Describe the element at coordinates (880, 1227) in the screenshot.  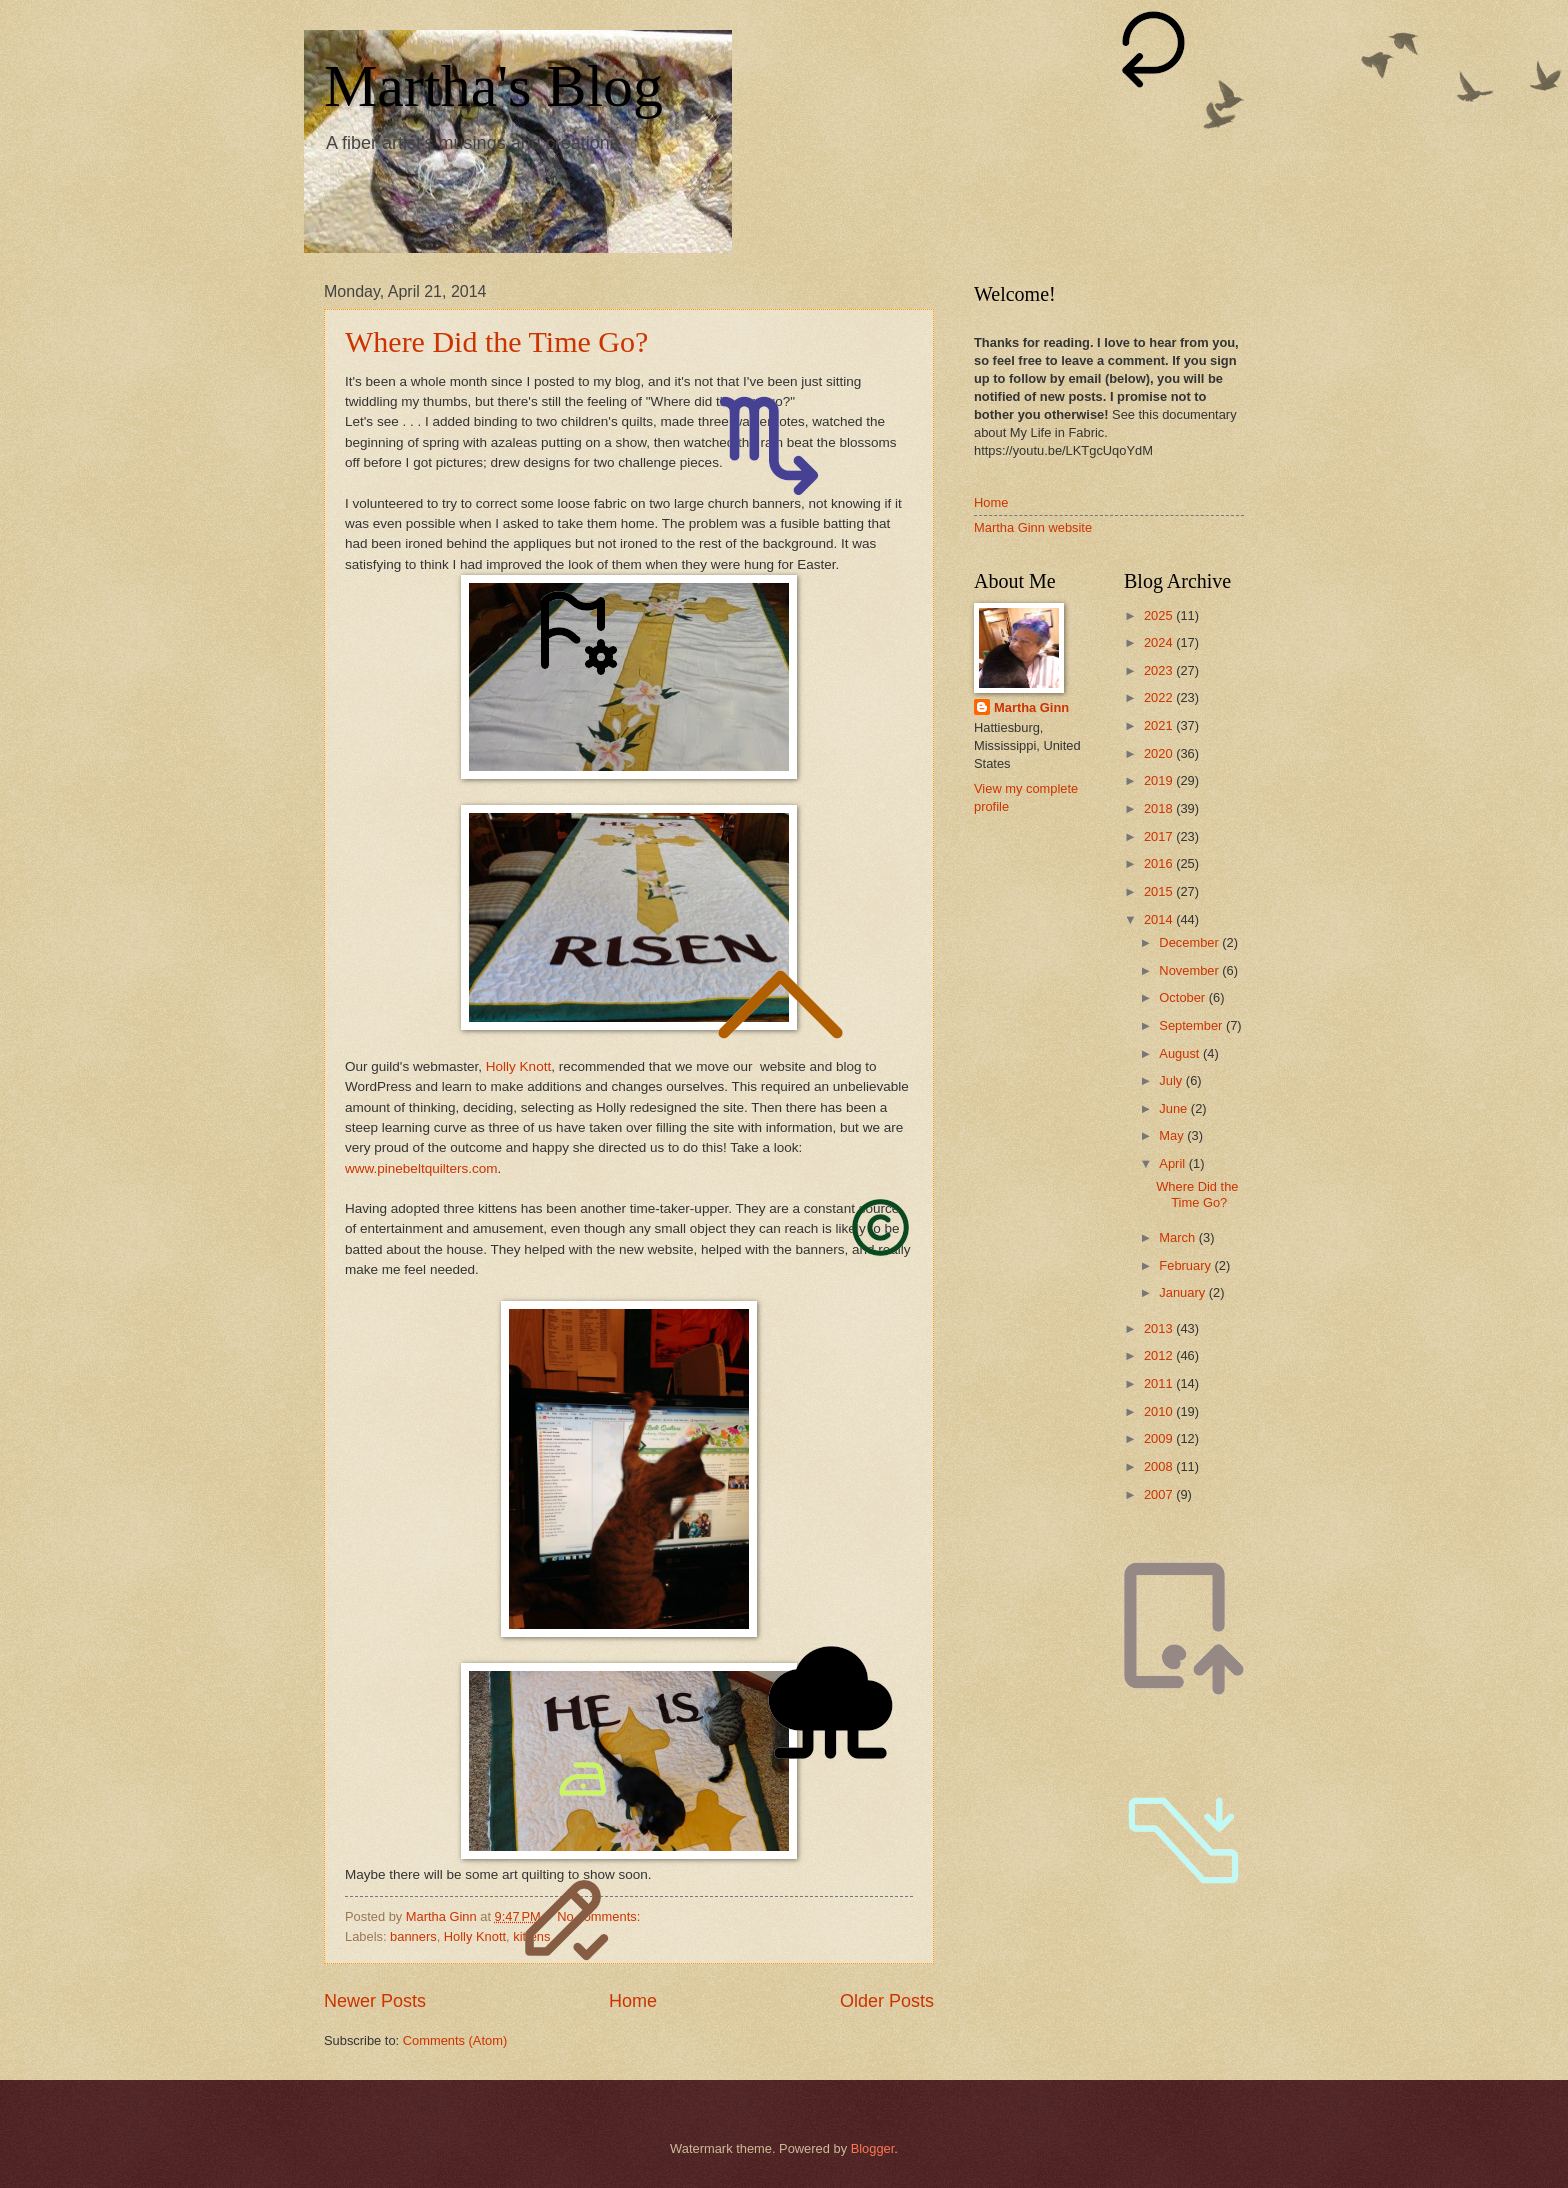
I see `indicates copyrighted content` at that location.